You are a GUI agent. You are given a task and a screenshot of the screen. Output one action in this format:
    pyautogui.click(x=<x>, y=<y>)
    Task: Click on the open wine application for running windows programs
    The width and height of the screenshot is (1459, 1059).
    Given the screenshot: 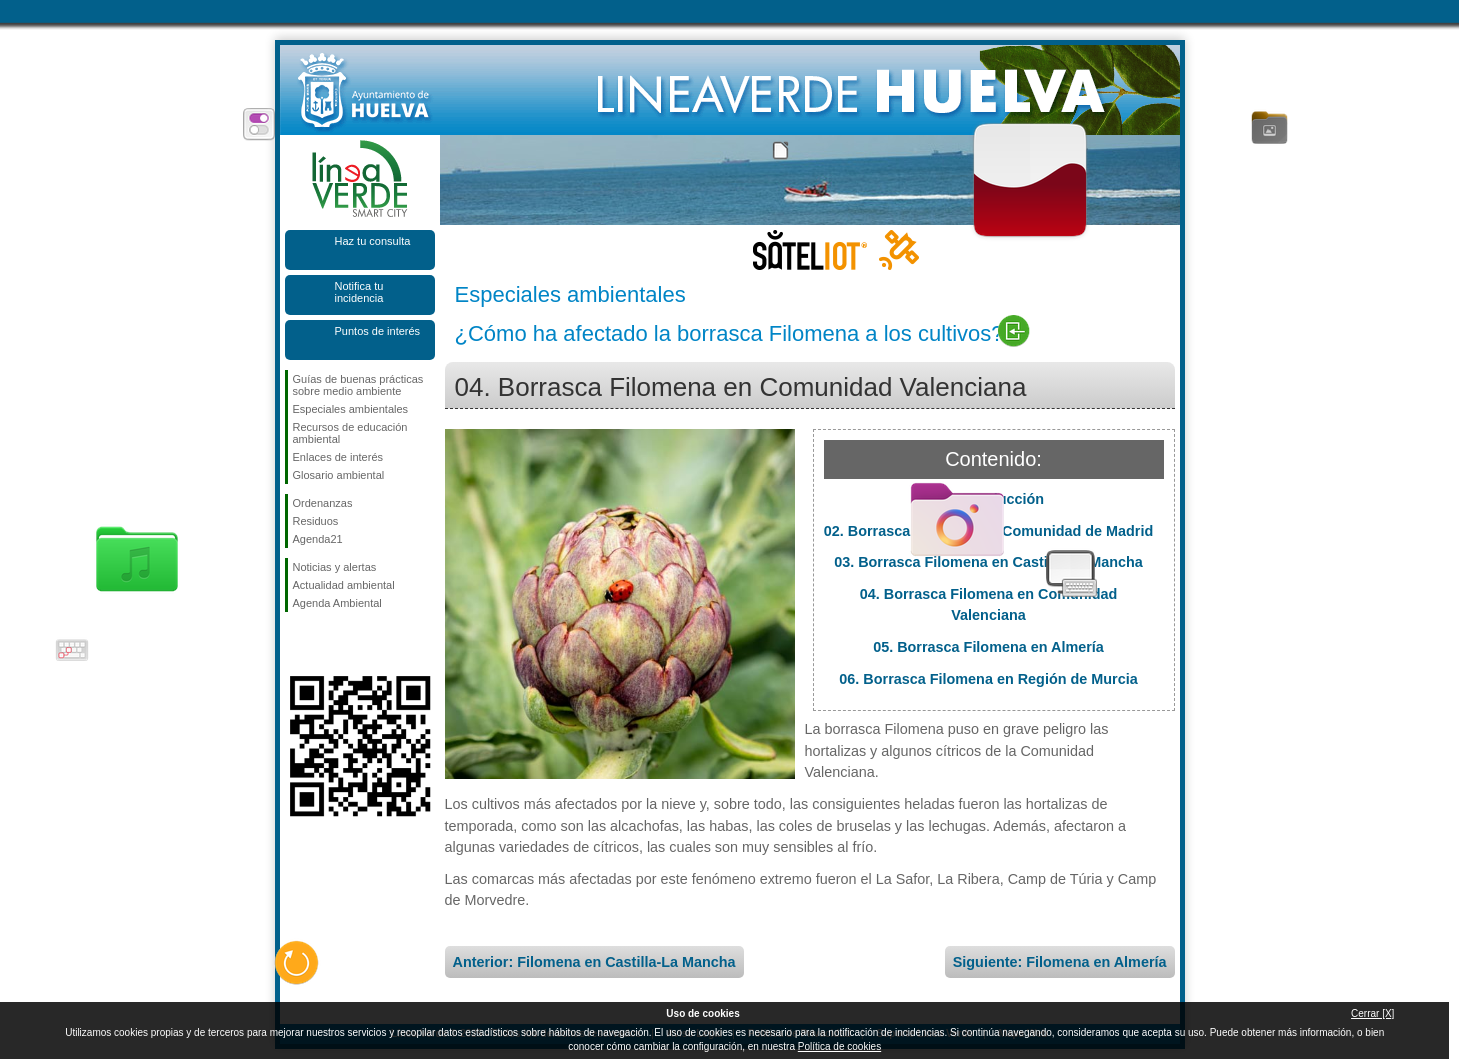 What is the action you would take?
    pyautogui.click(x=1030, y=180)
    